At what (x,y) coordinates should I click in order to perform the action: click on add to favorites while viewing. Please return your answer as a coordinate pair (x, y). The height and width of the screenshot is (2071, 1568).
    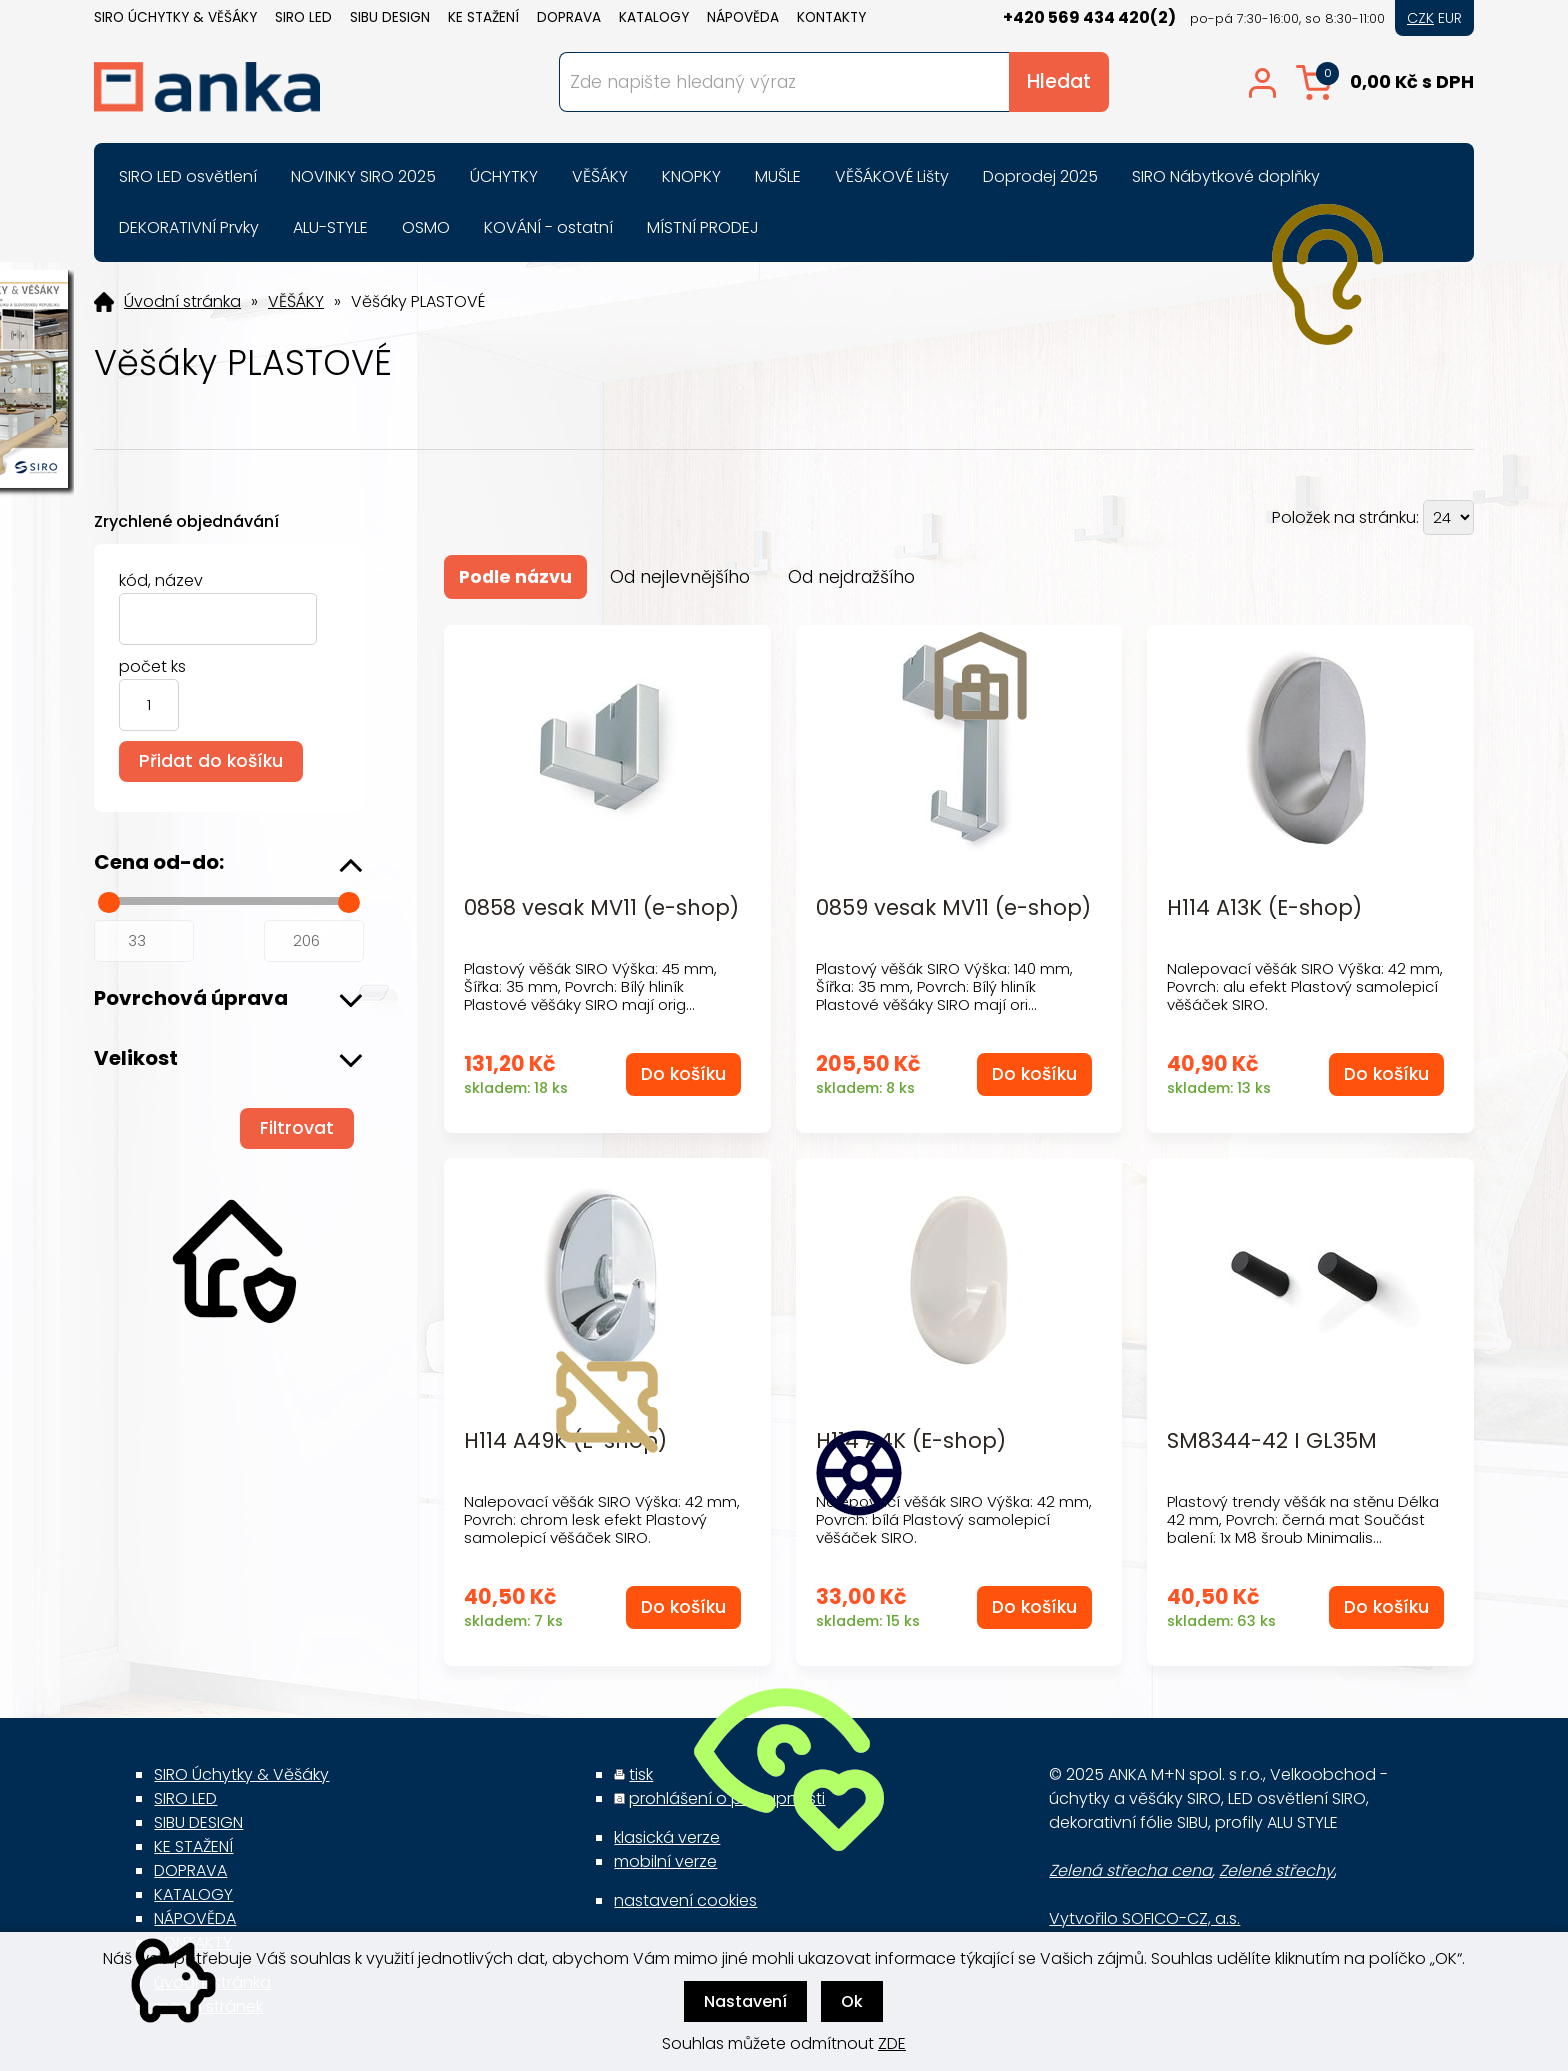
    Looking at the image, I should click on (784, 1751).